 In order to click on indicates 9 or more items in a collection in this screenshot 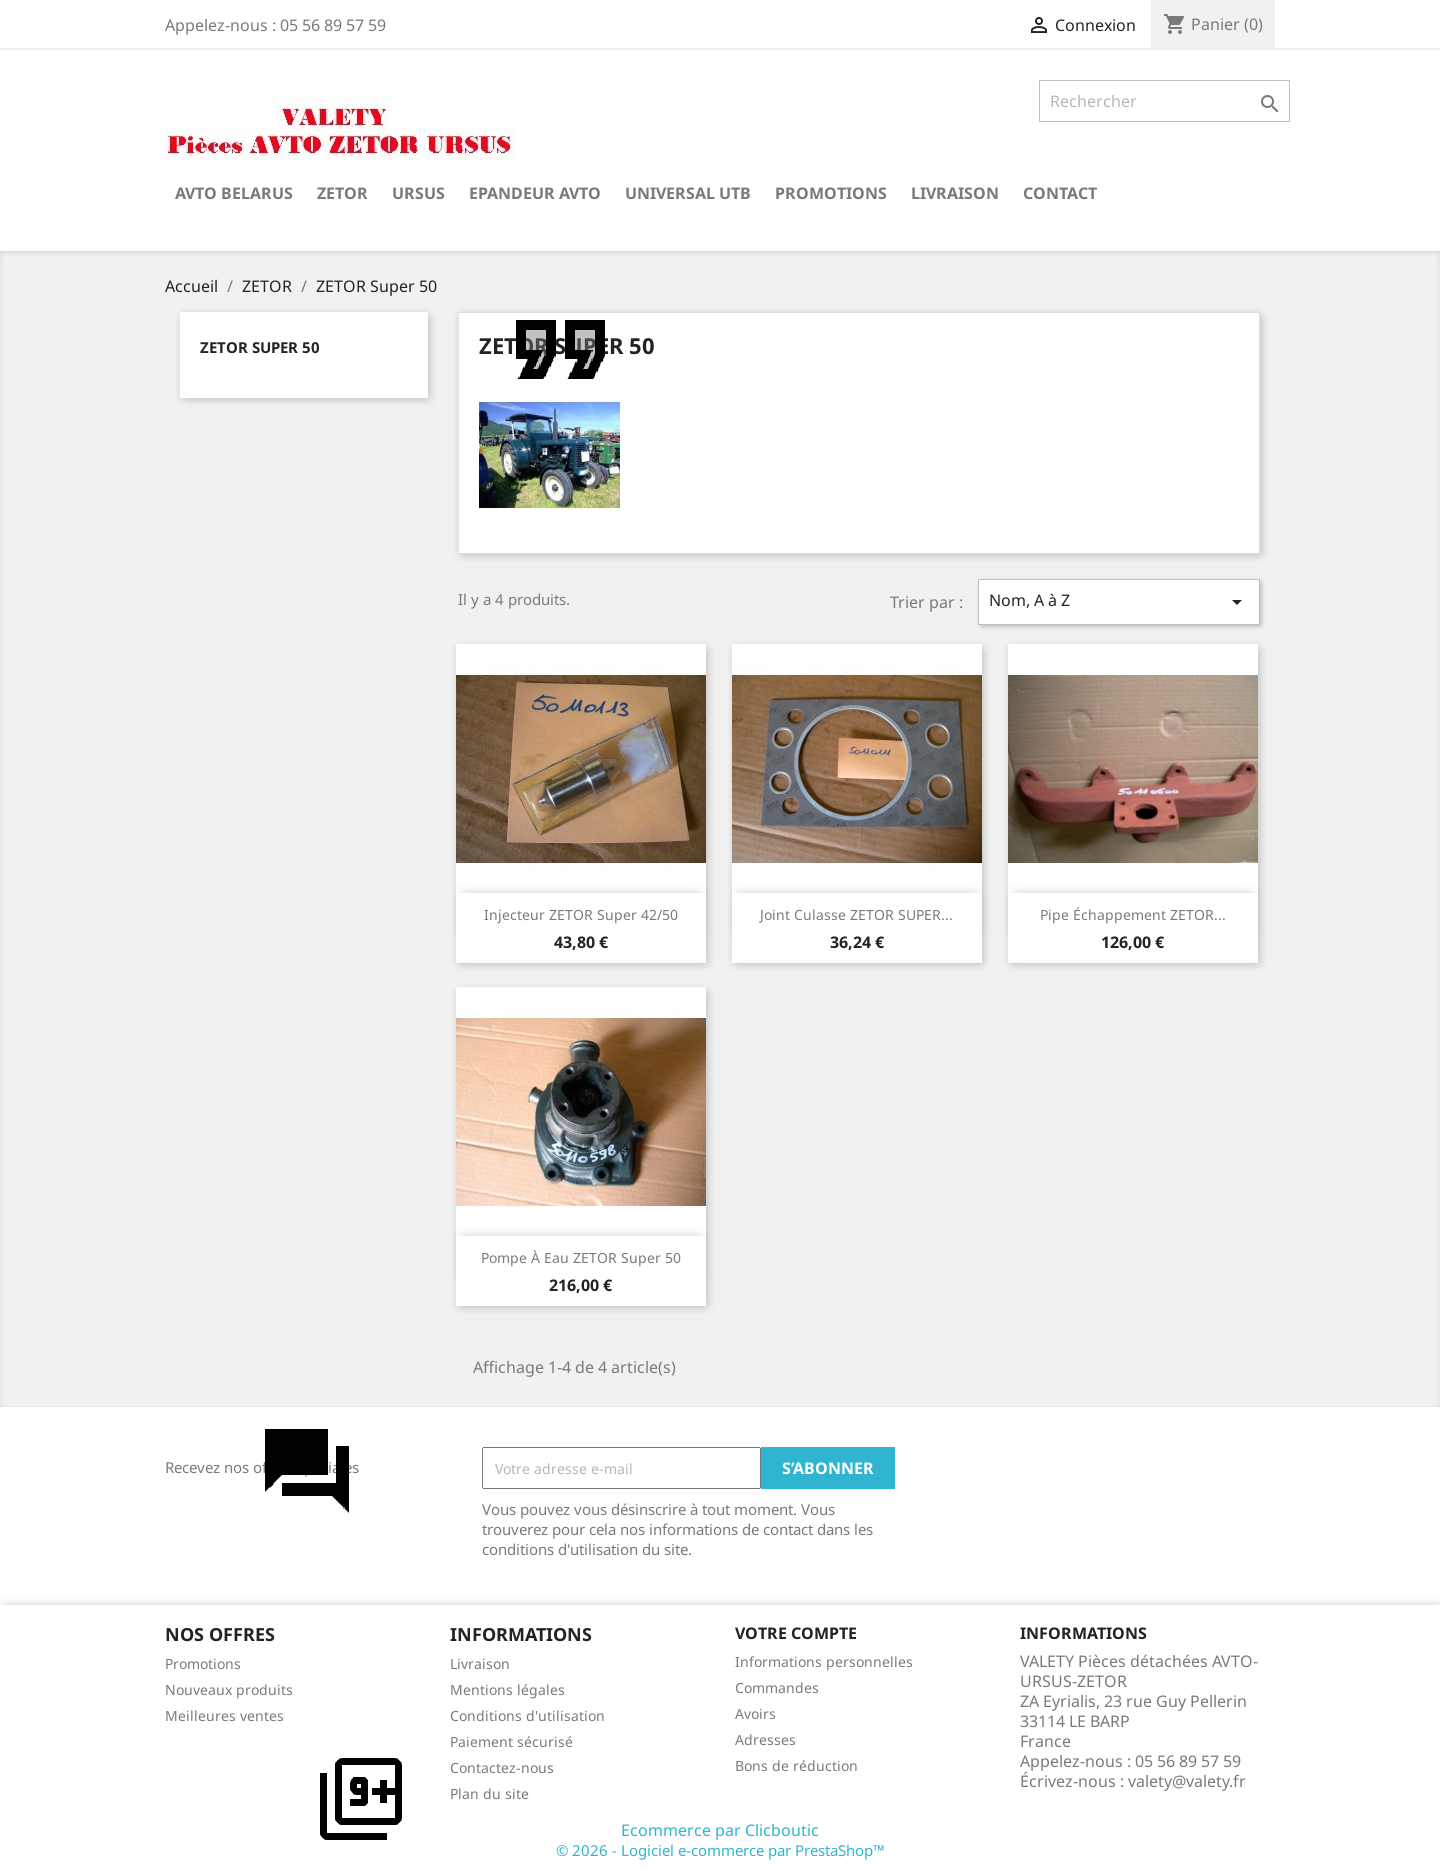, I will do `click(361, 1799)`.